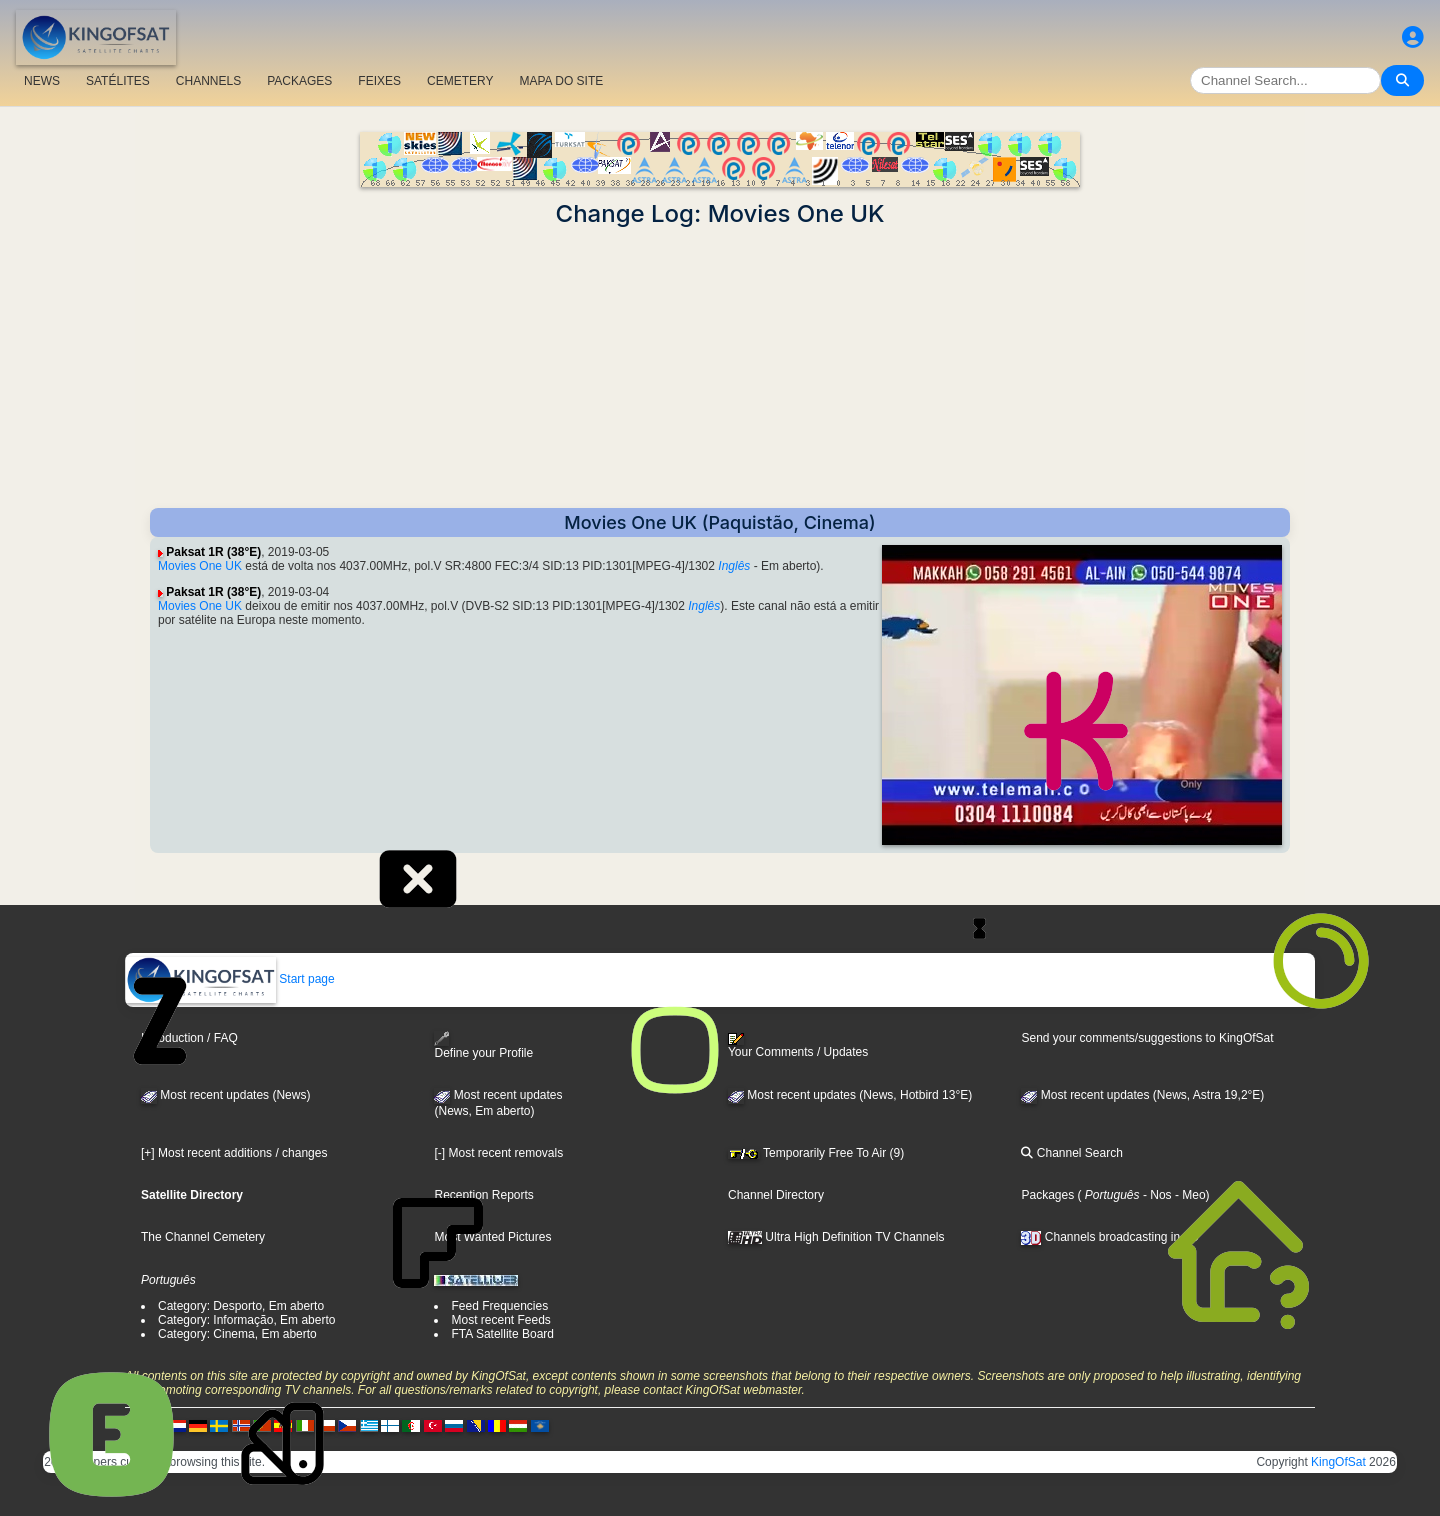 This screenshot has height=1516, width=1440. What do you see at coordinates (418, 879) in the screenshot?
I see `close or dismiss a modal window` at bounding box center [418, 879].